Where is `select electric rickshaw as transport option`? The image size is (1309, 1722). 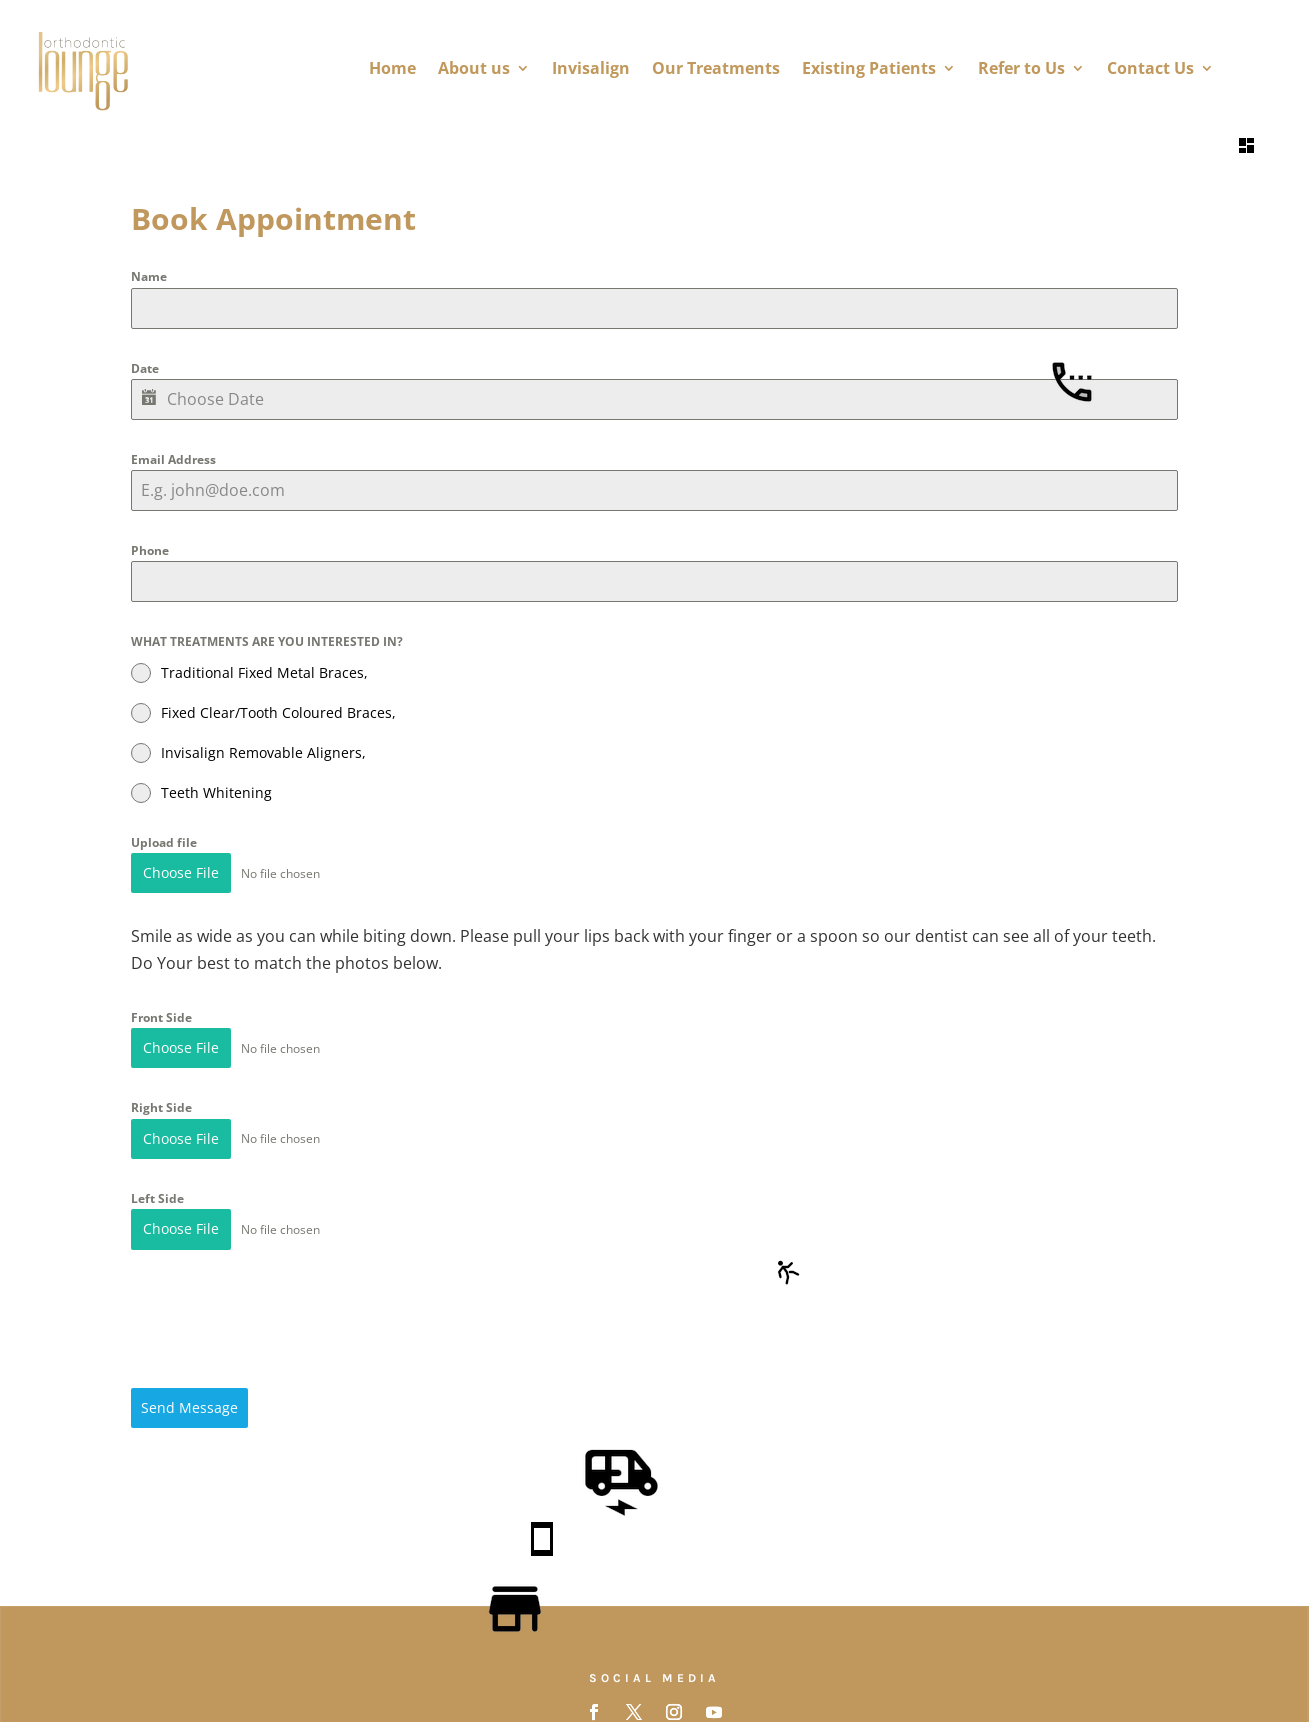
select electric rickshaw as transport option is located at coordinates (621, 1479).